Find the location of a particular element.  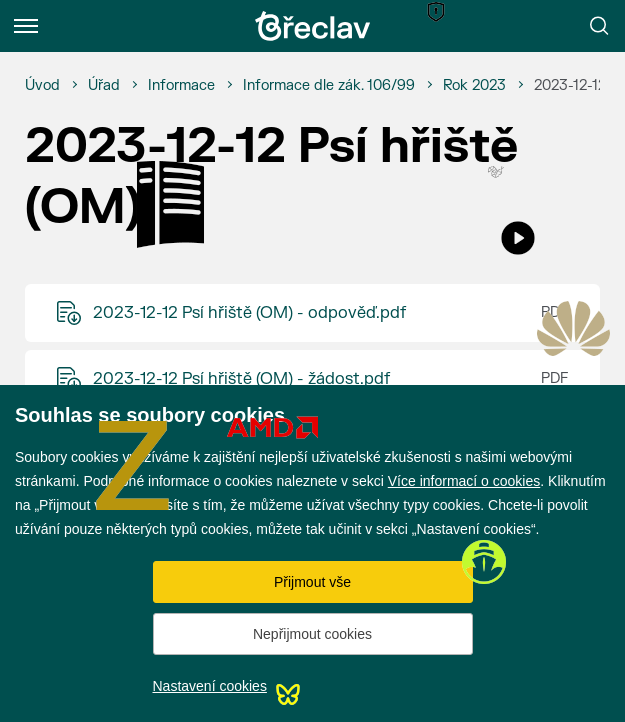

AMD brand logo is located at coordinates (272, 427).